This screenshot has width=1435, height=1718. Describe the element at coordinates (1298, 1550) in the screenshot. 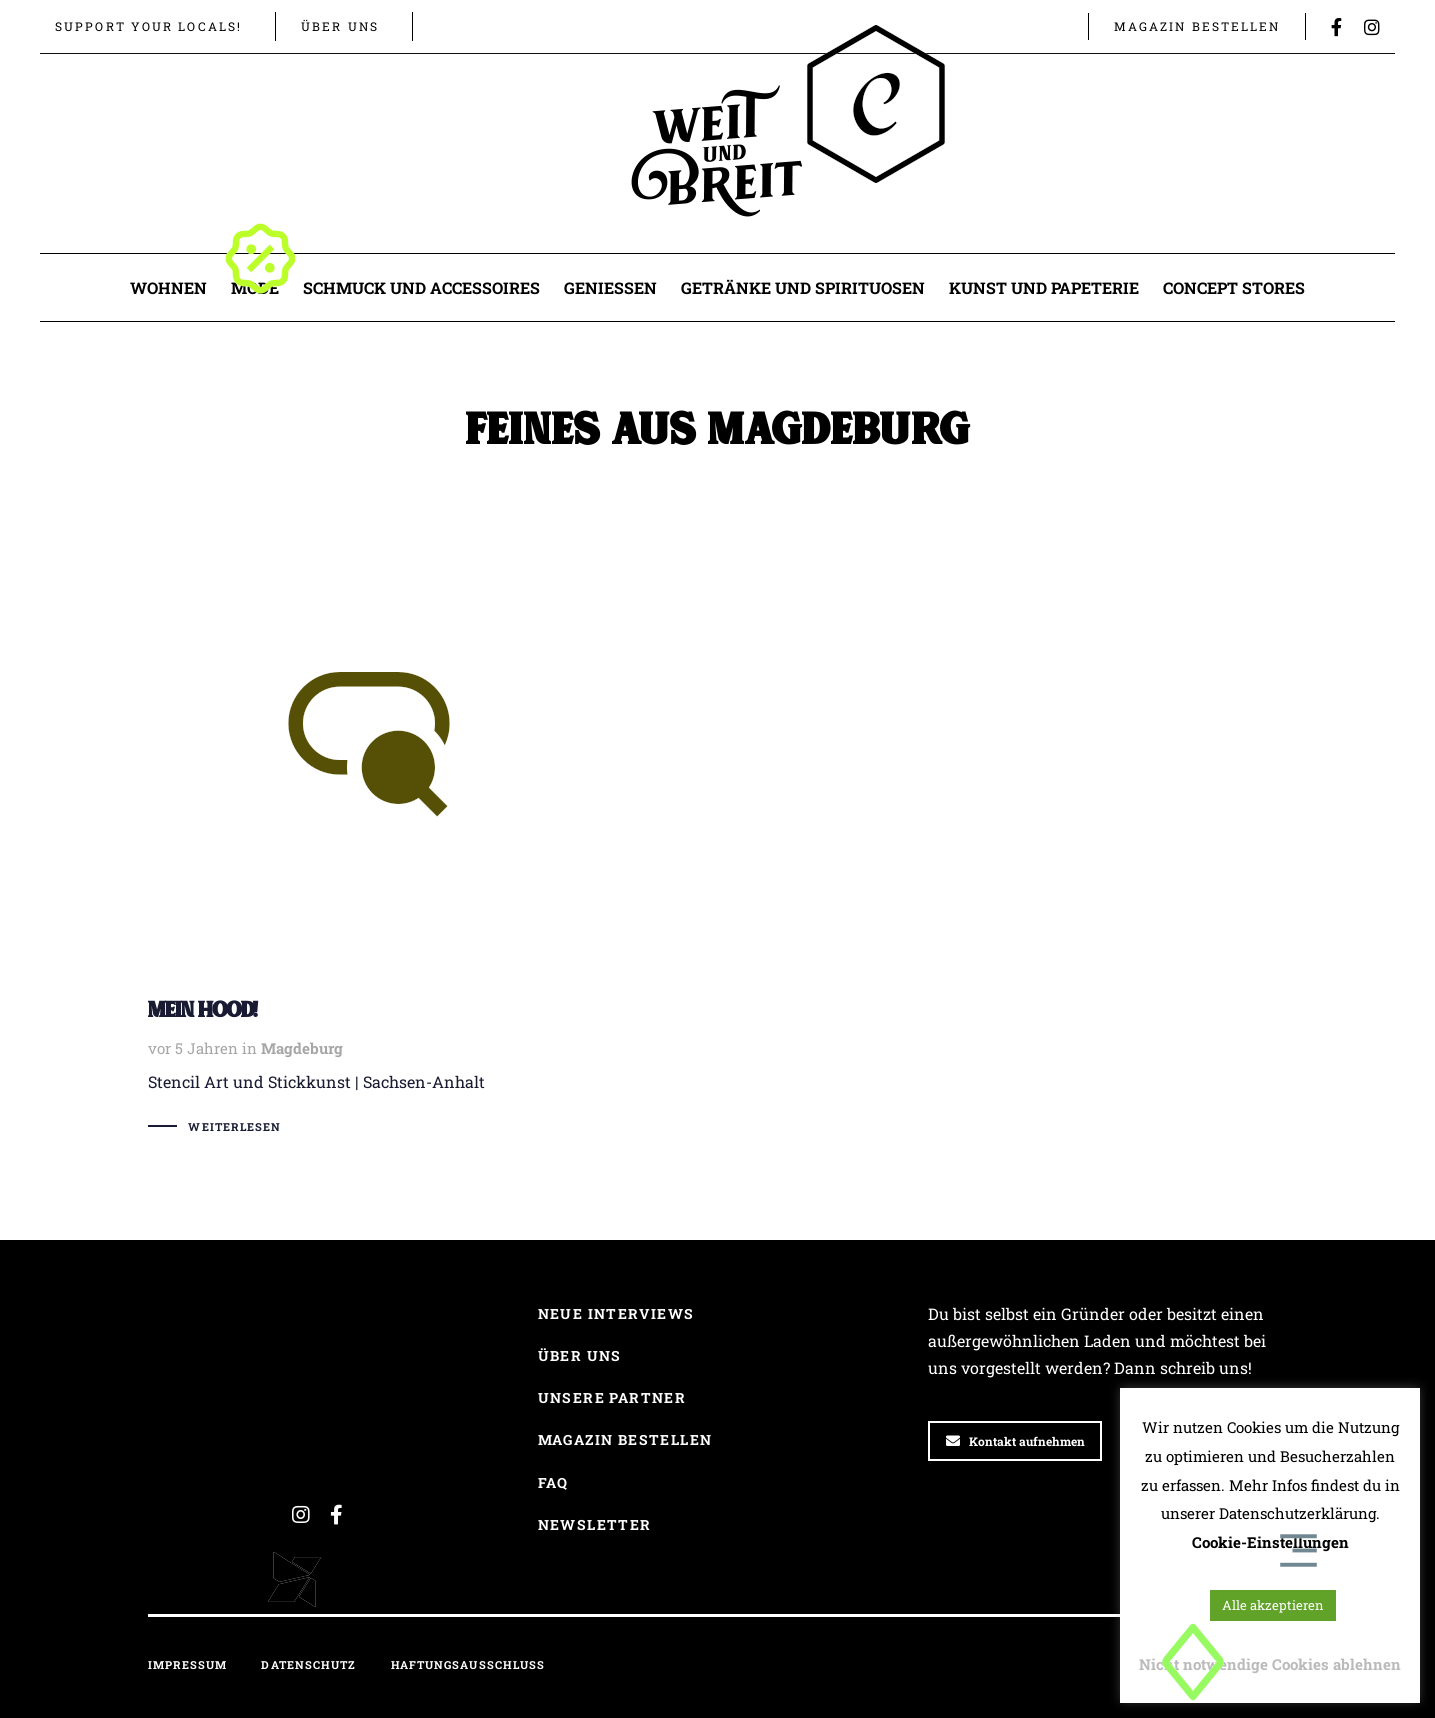

I see `open navigation menu` at that location.